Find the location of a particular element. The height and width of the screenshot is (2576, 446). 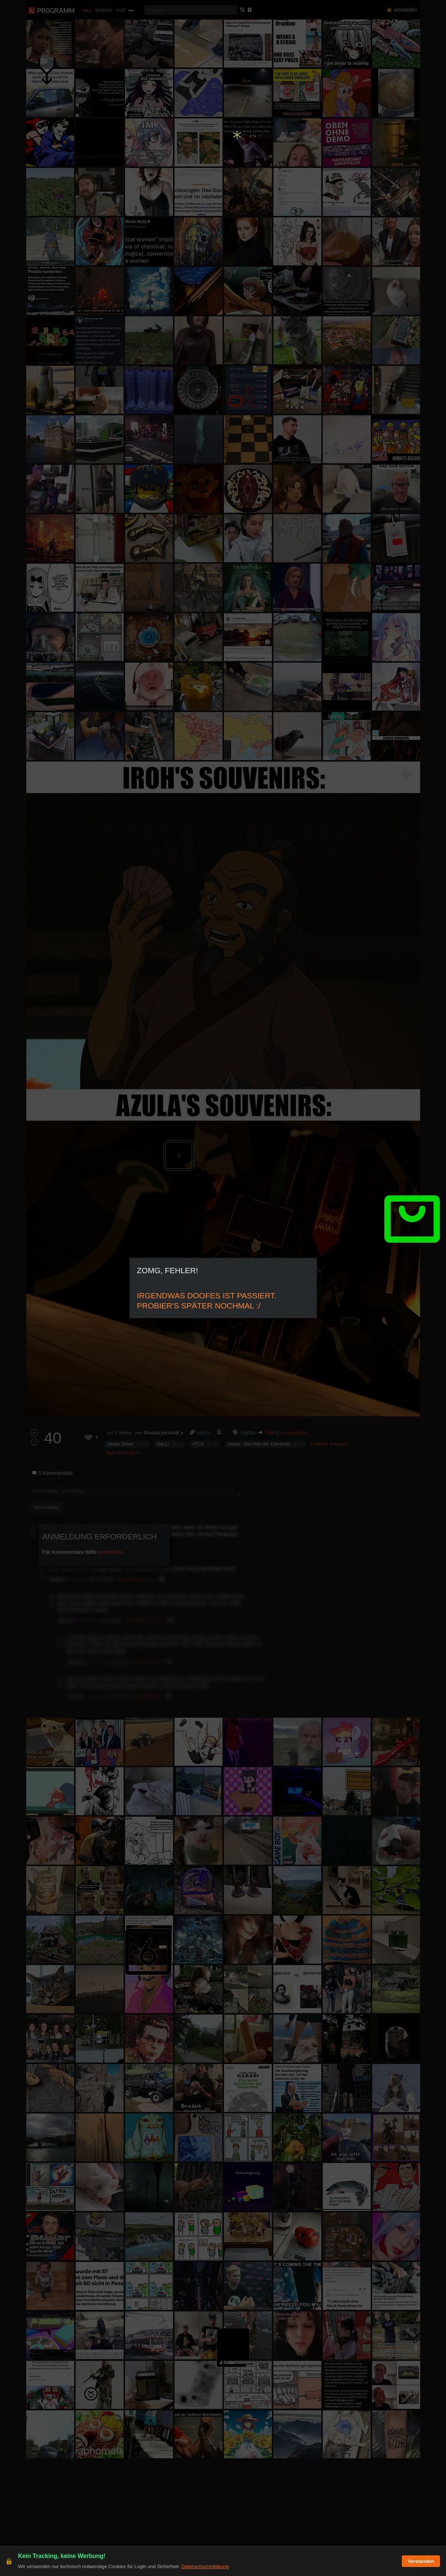

indicates a roll result of one on a dice is located at coordinates (179, 1155).